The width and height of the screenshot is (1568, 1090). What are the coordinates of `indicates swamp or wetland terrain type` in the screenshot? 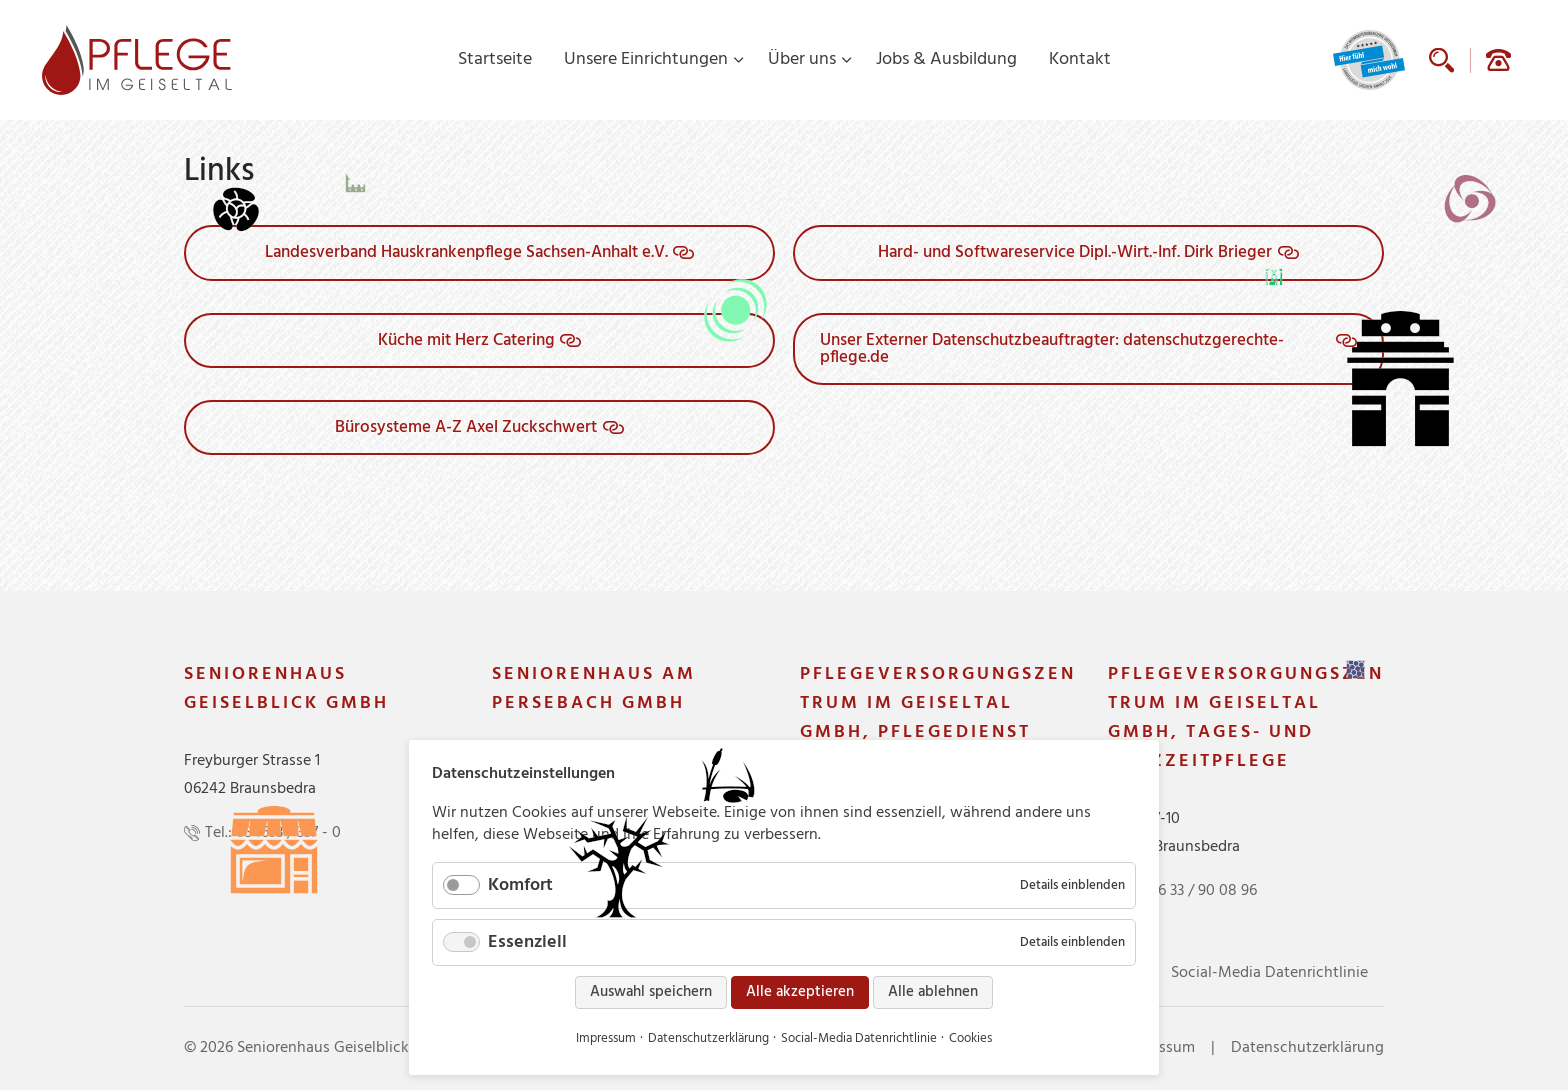 It's located at (728, 775).